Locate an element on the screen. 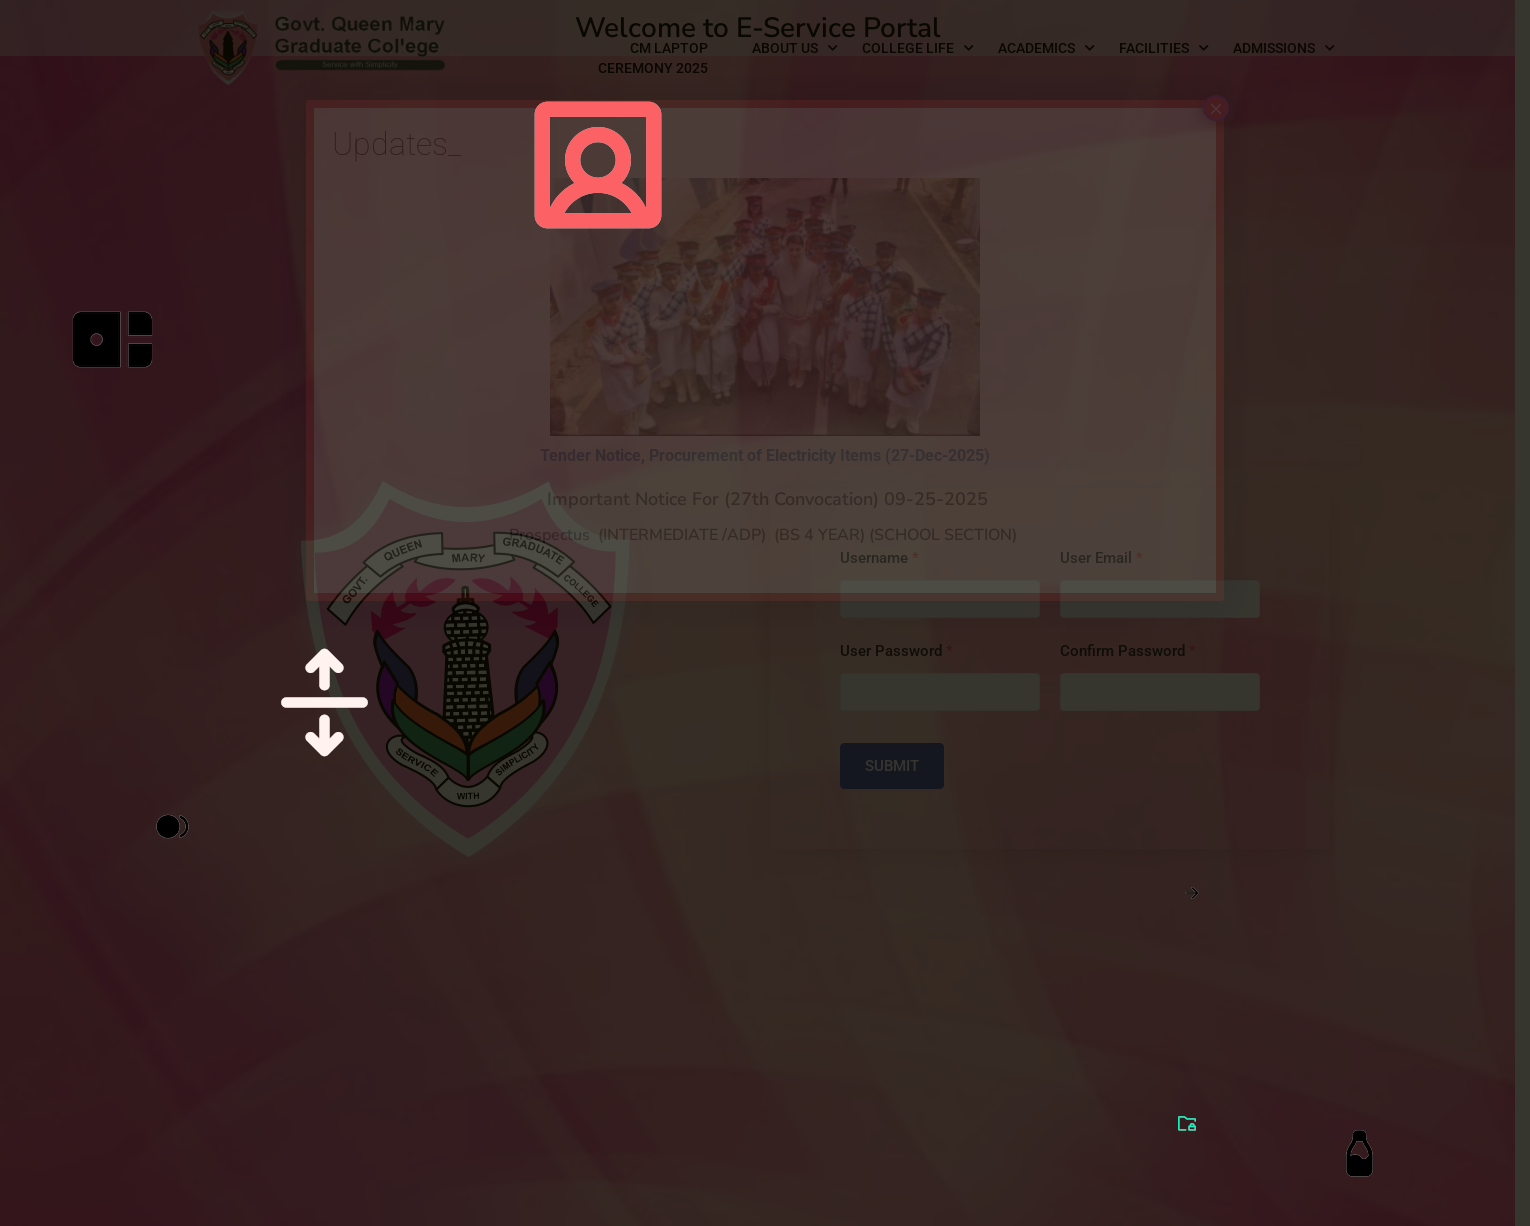 This screenshot has height=1226, width=1530. view beverage or drink options is located at coordinates (1359, 1154).